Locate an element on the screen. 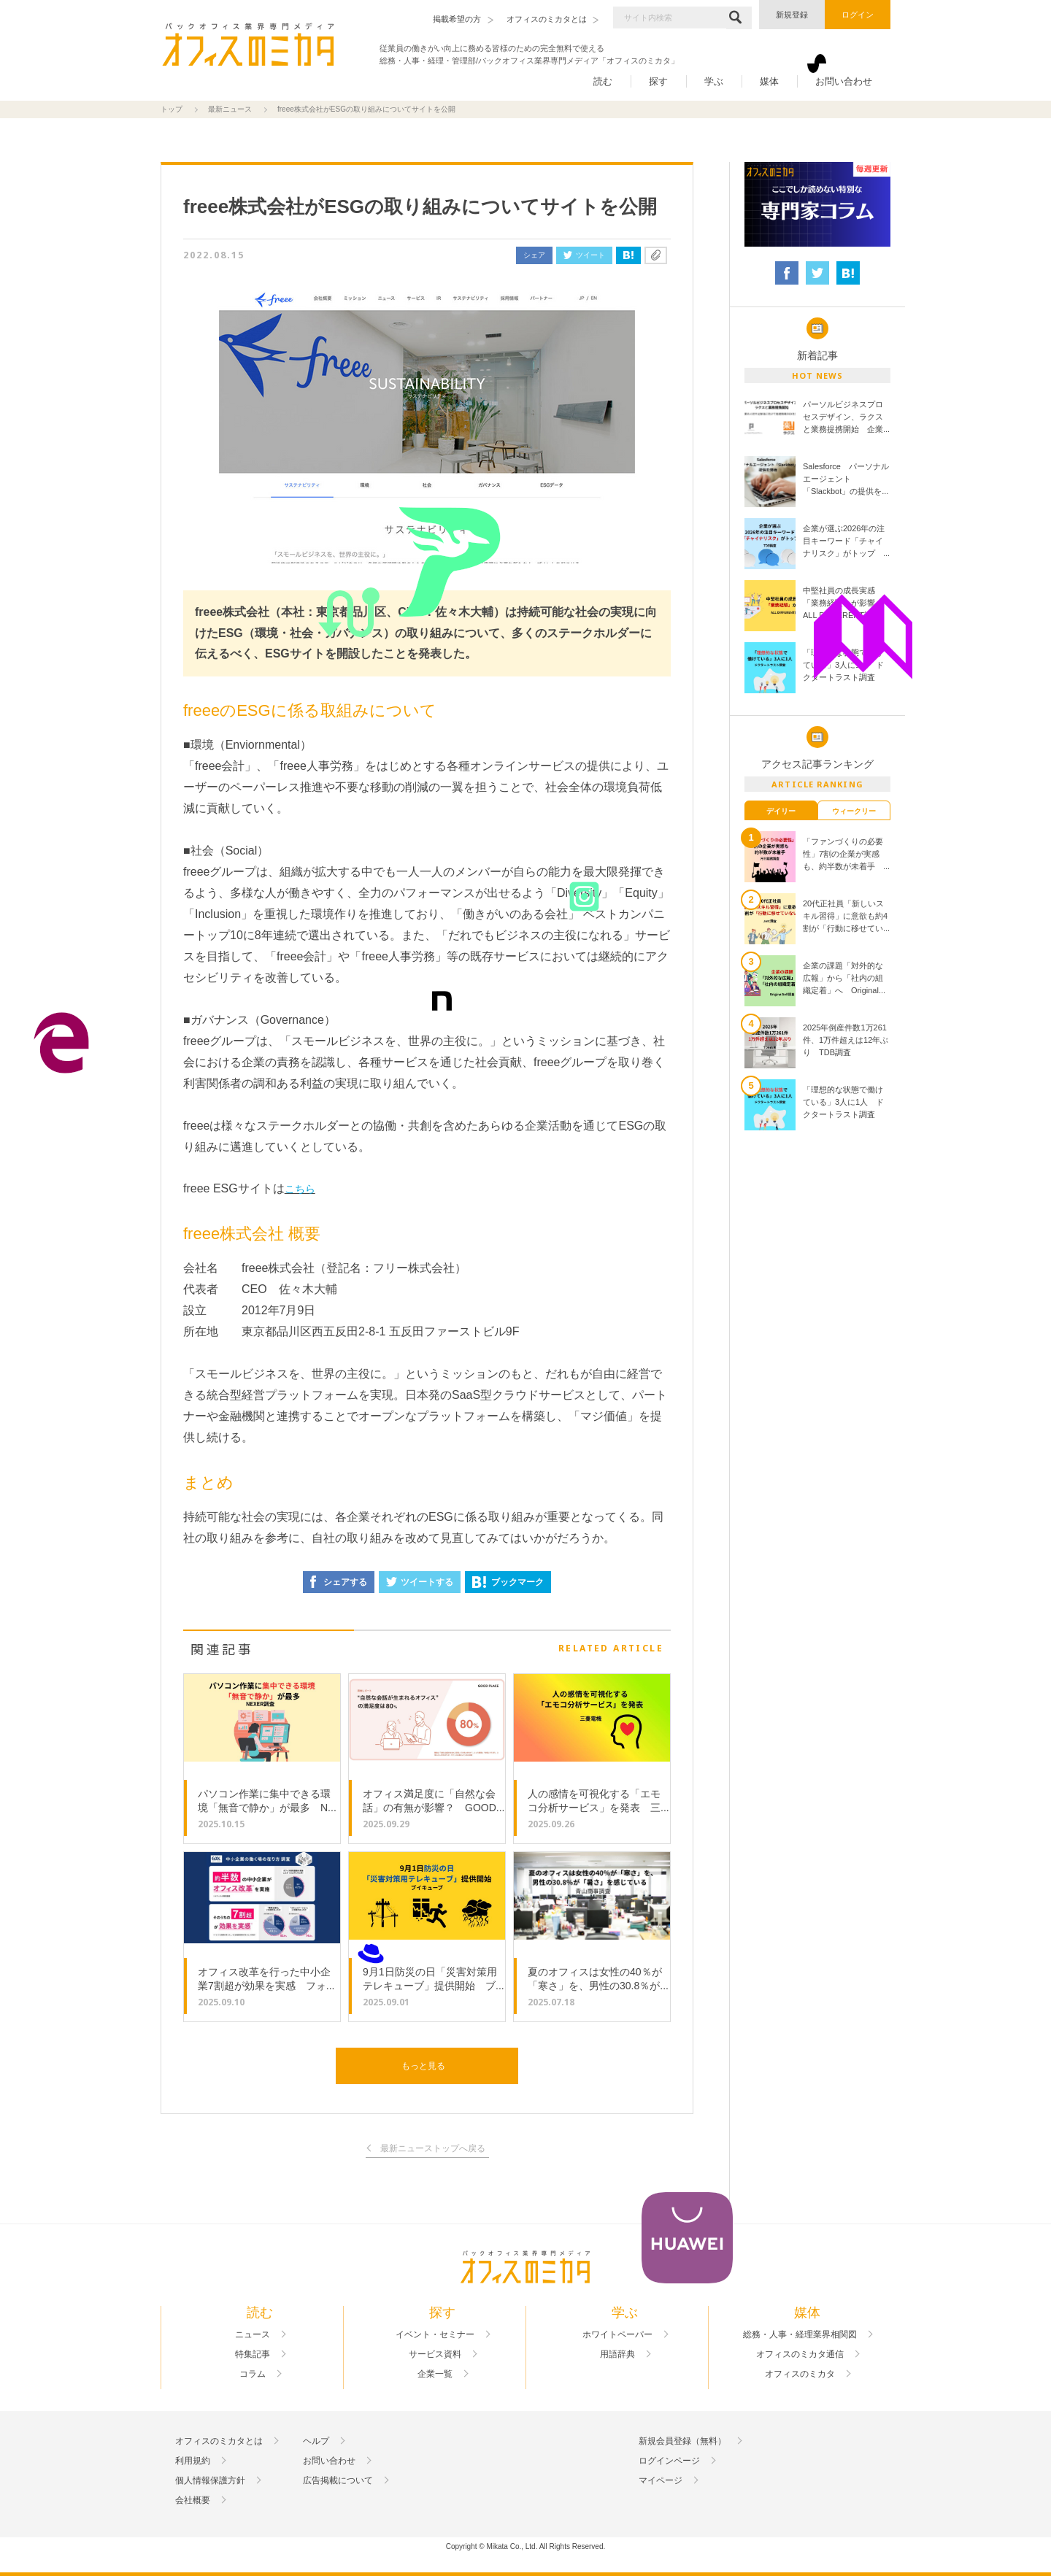  open Microsoft Edge browser is located at coordinates (61, 1043).